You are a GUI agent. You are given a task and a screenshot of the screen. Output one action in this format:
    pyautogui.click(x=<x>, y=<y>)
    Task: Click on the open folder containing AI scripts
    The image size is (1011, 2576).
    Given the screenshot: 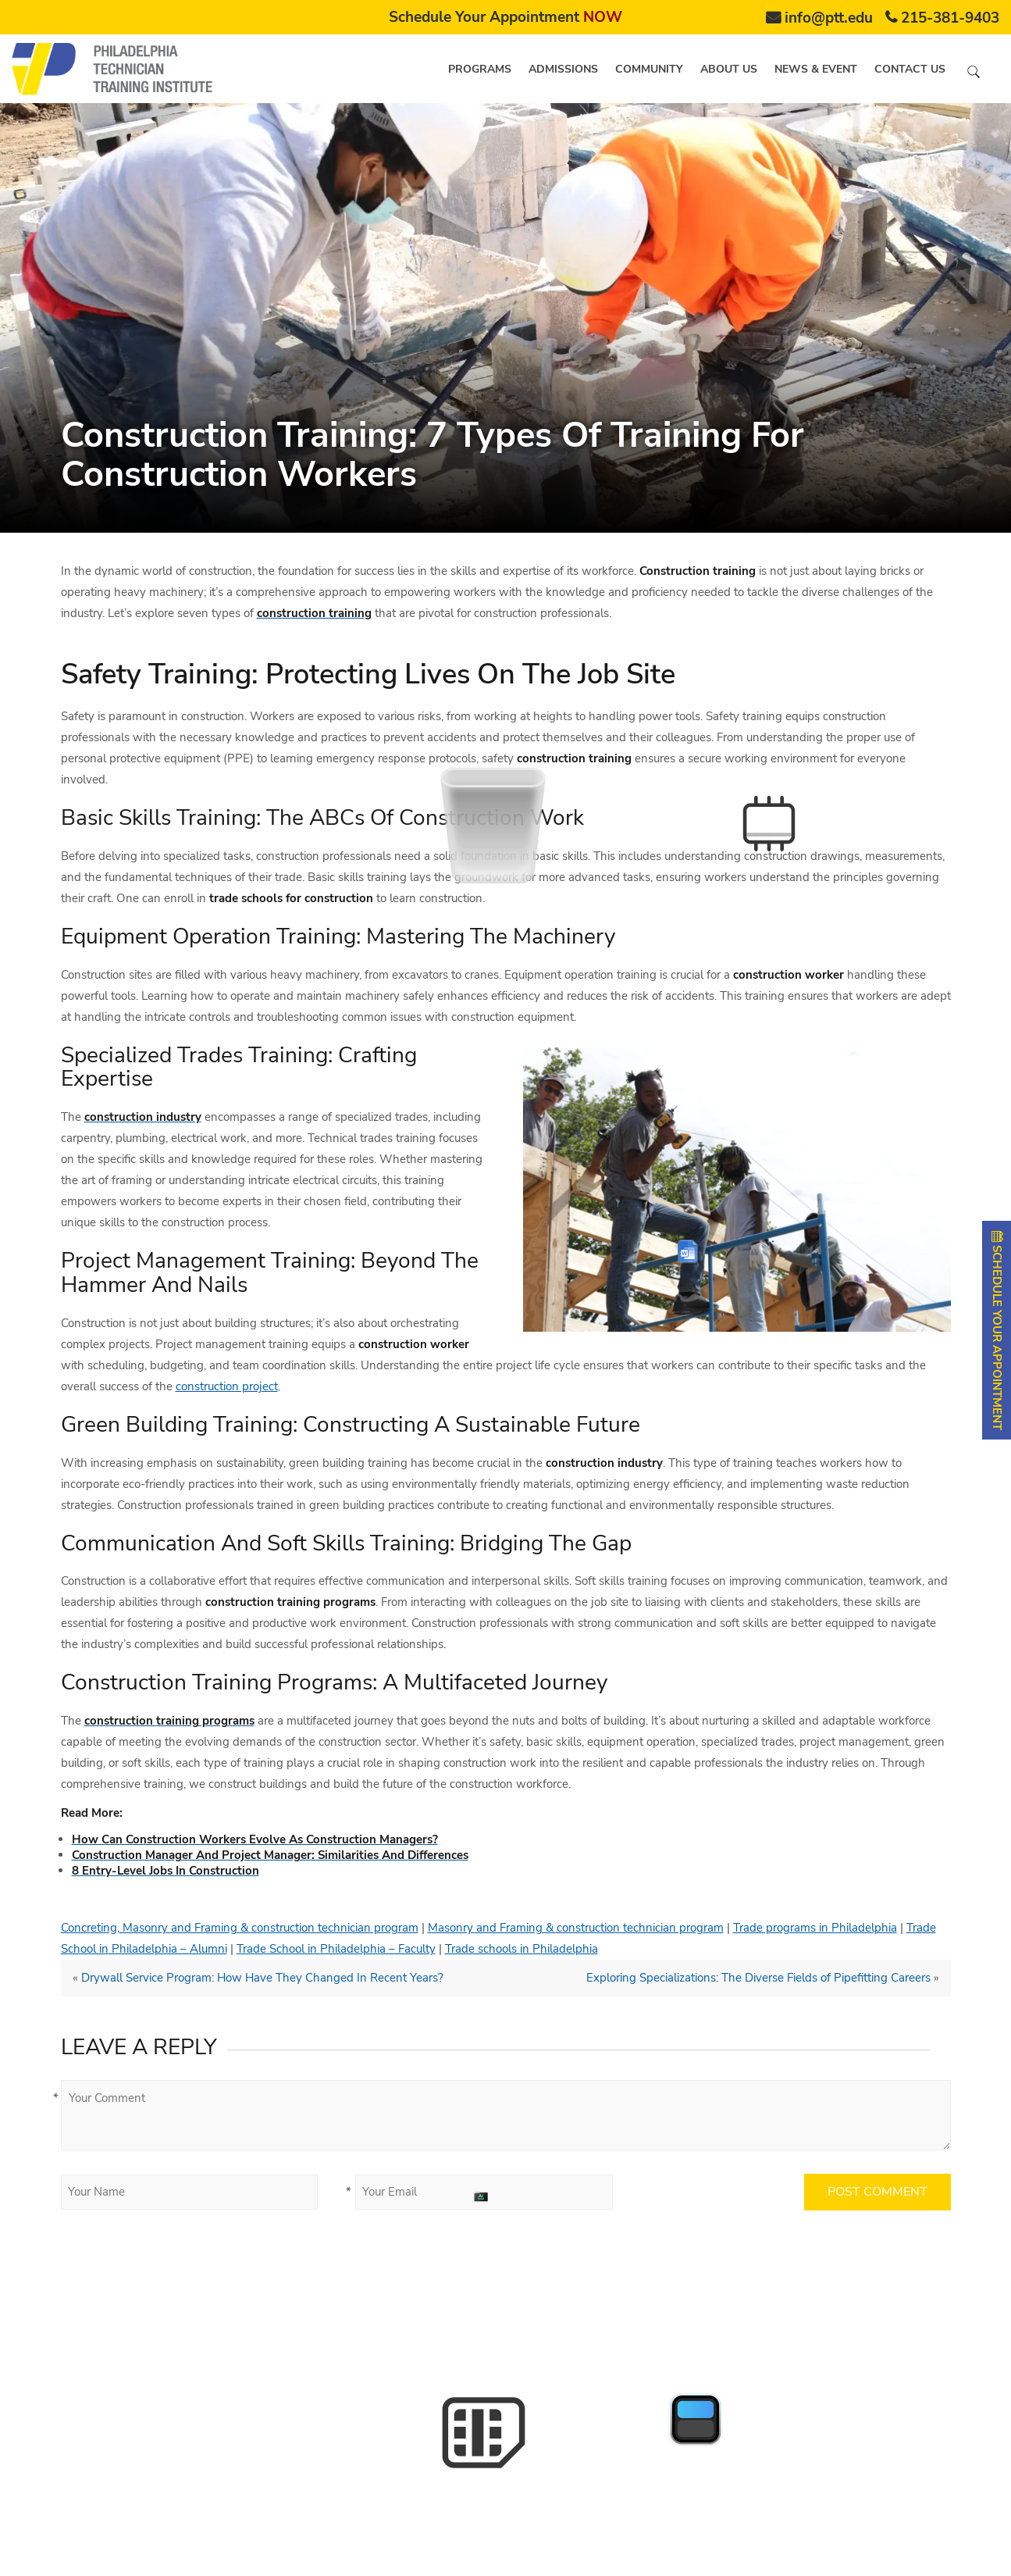 What is the action you would take?
    pyautogui.click(x=481, y=2196)
    